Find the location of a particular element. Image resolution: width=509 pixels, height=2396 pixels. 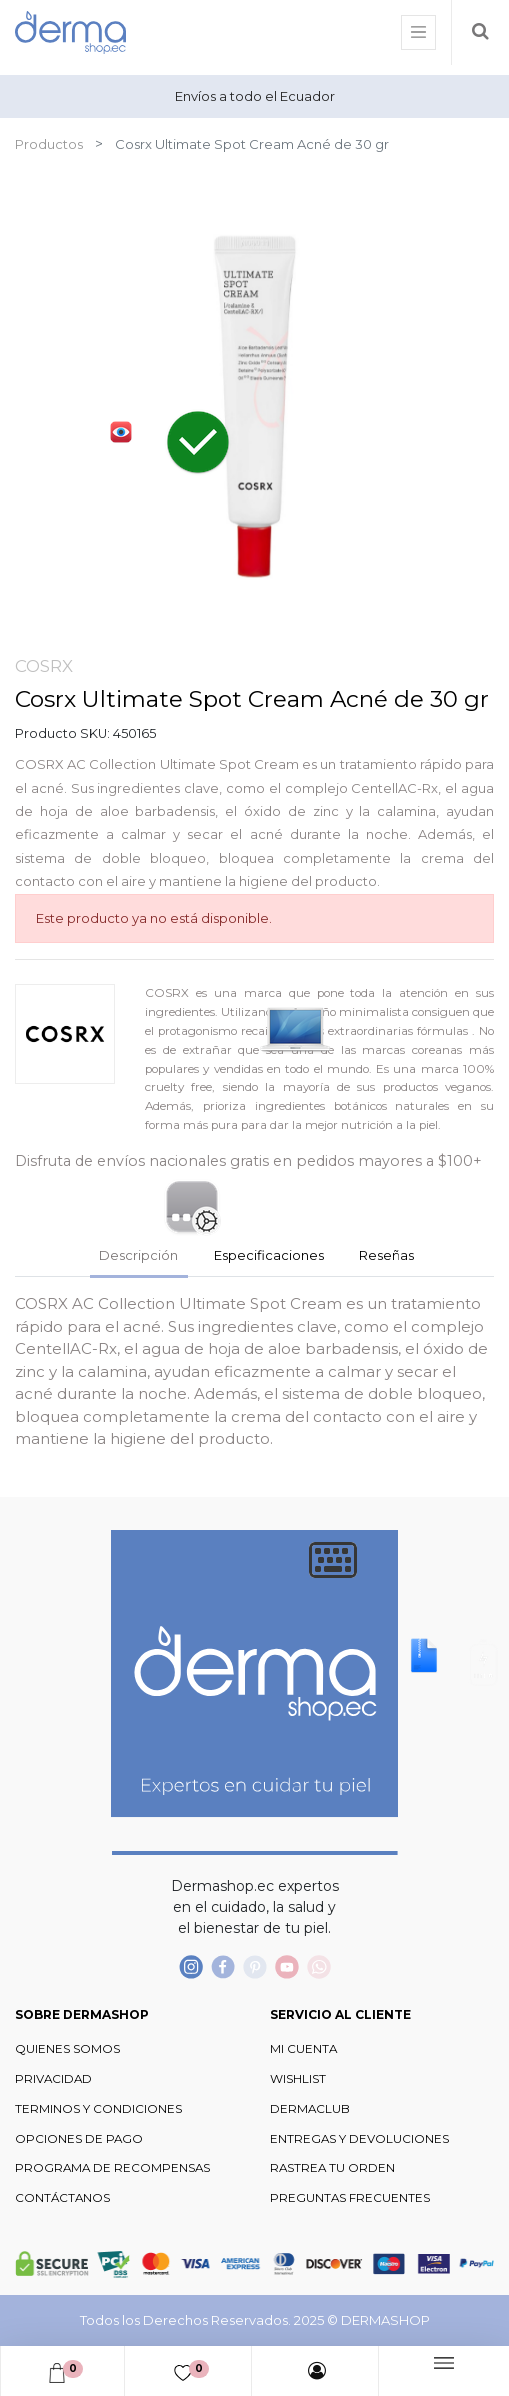

open aegisub subtitle editor is located at coordinates (121, 432).